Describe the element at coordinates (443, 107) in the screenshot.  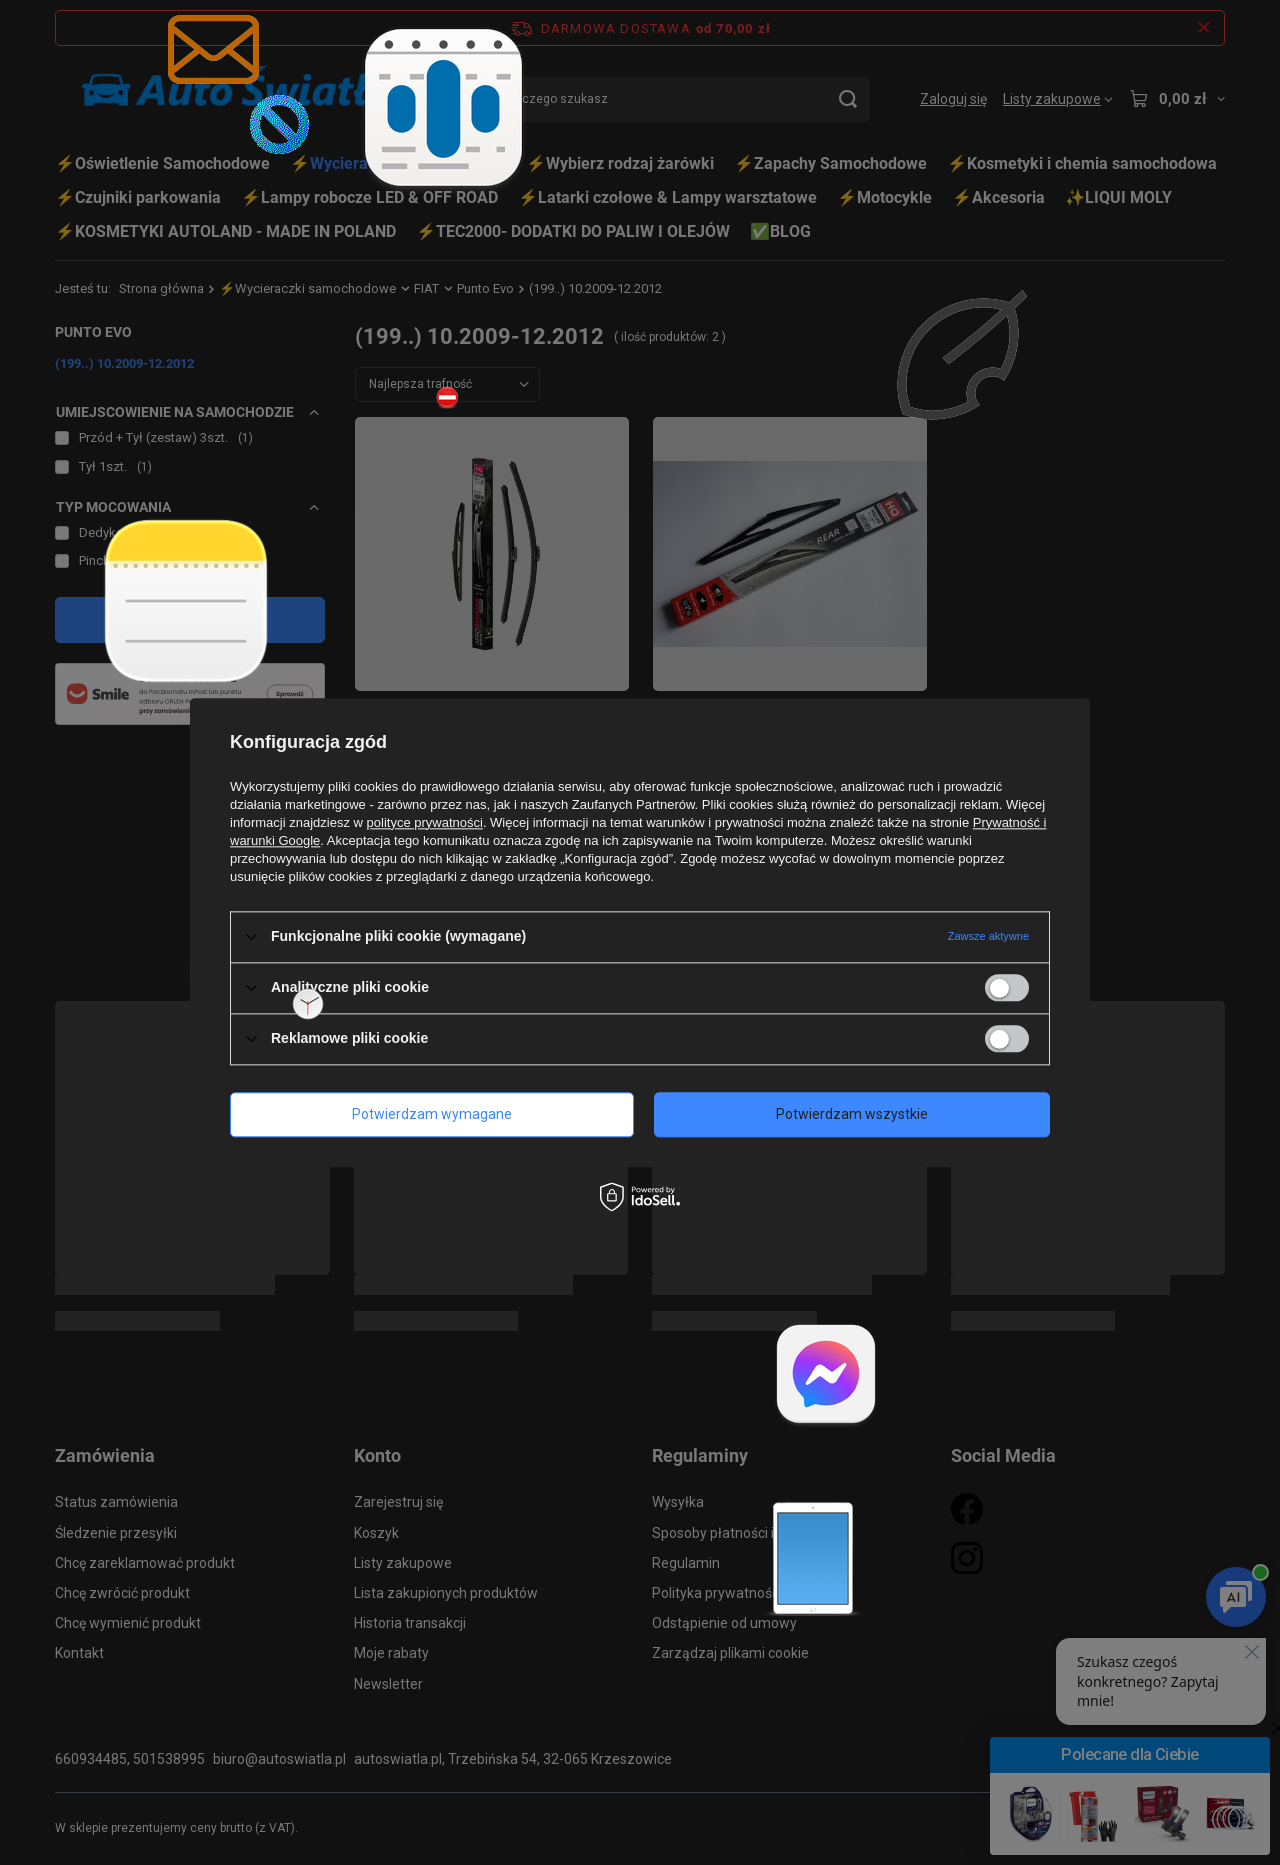
I see `open speech note app for voice transcription` at that location.